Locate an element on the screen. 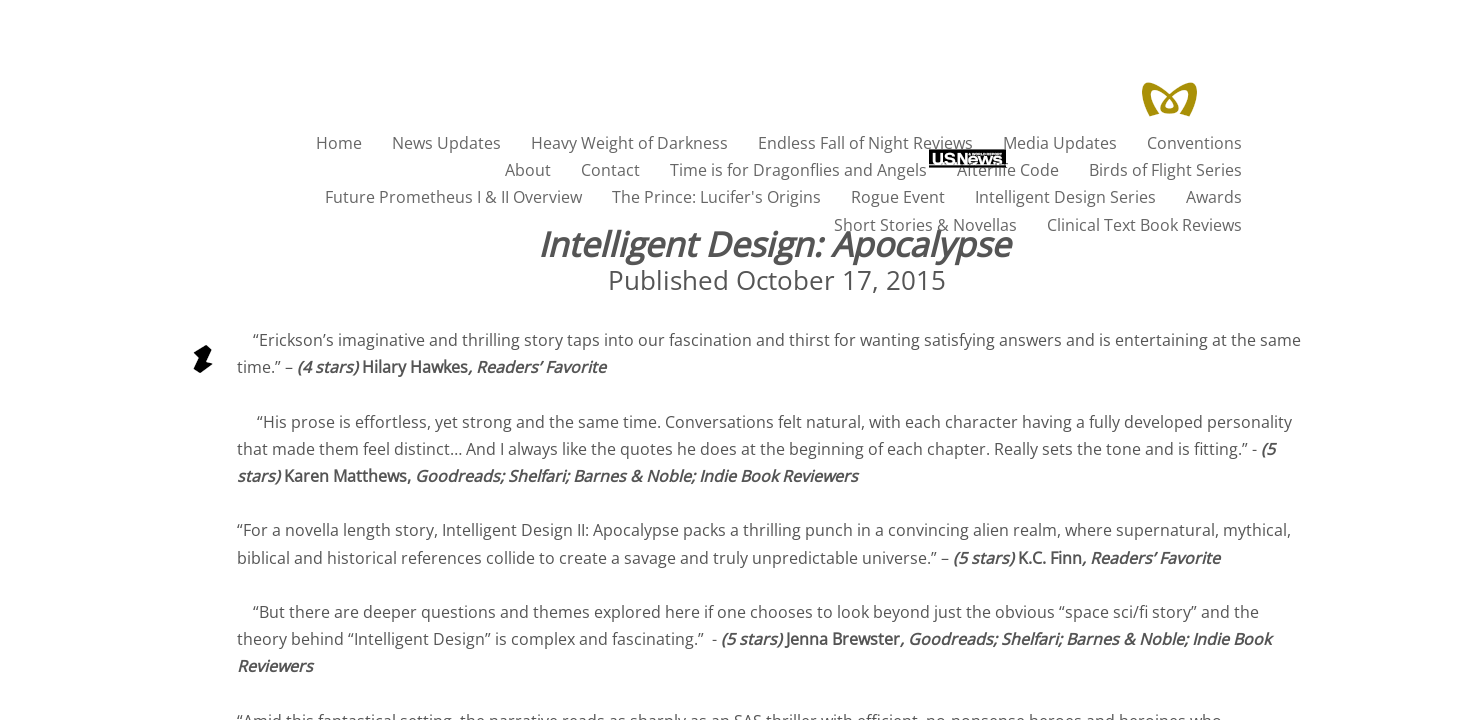  visit U.S. News & World Report website is located at coordinates (967, 158).